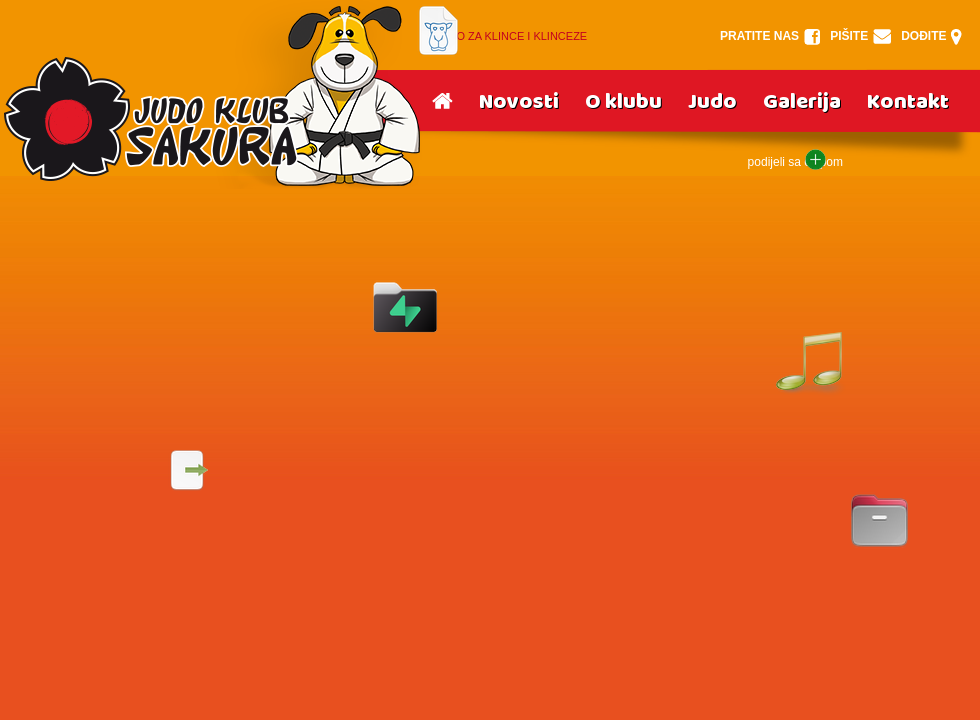 This screenshot has width=980, height=720. What do you see at coordinates (187, 470) in the screenshot?
I see `export document to another location` at bounding box center [187, 470].